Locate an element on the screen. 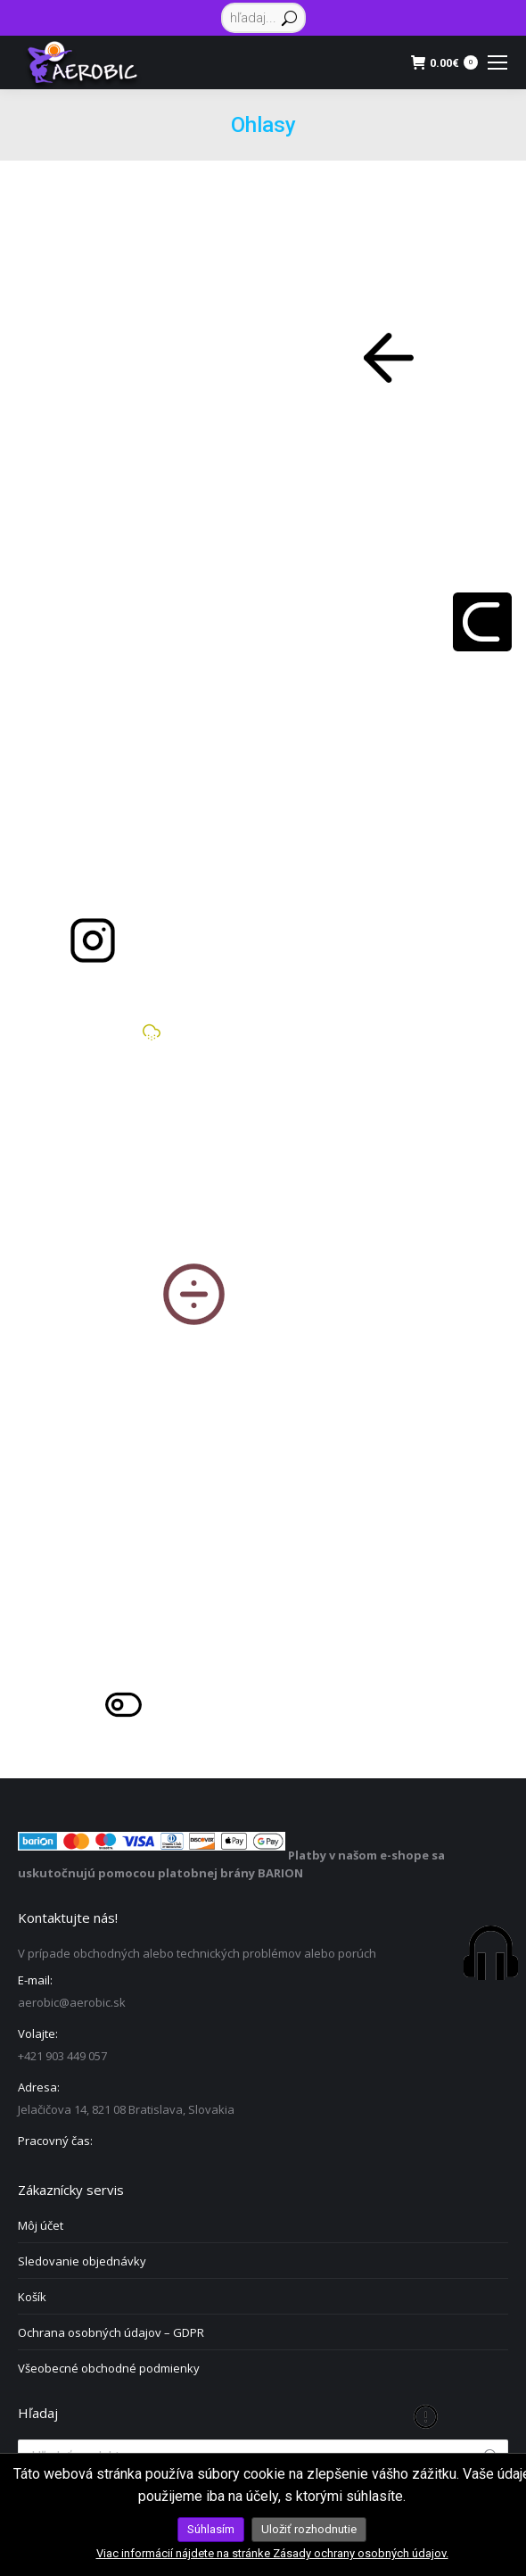 Image resolution: width=526 pixels, height=2576 pixels. listen to audio or music is located at coordinates (490, 1952).